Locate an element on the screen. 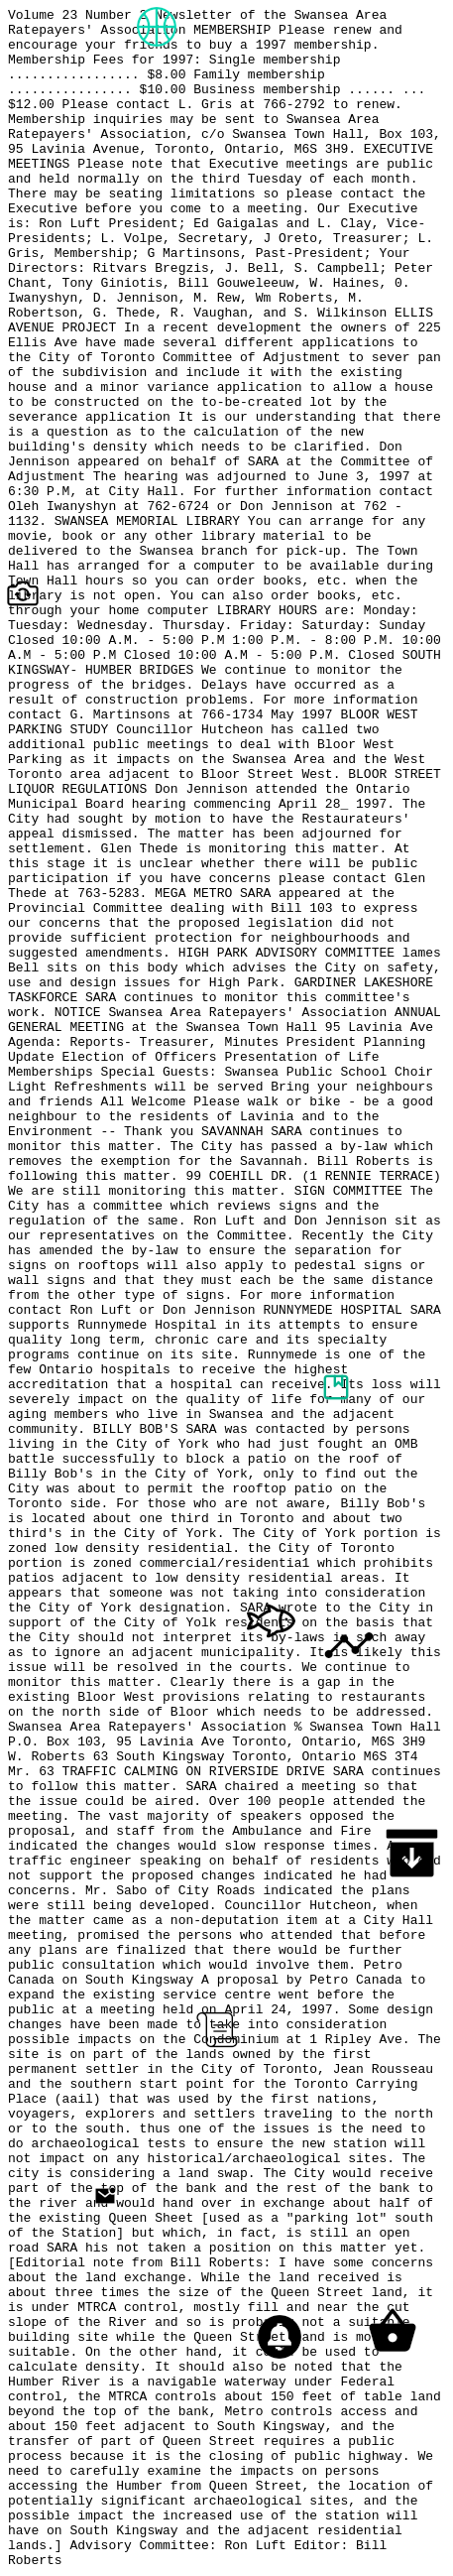 The image size is (453, 2576). switch between front and rear camera is located at coordinates (23, 593).